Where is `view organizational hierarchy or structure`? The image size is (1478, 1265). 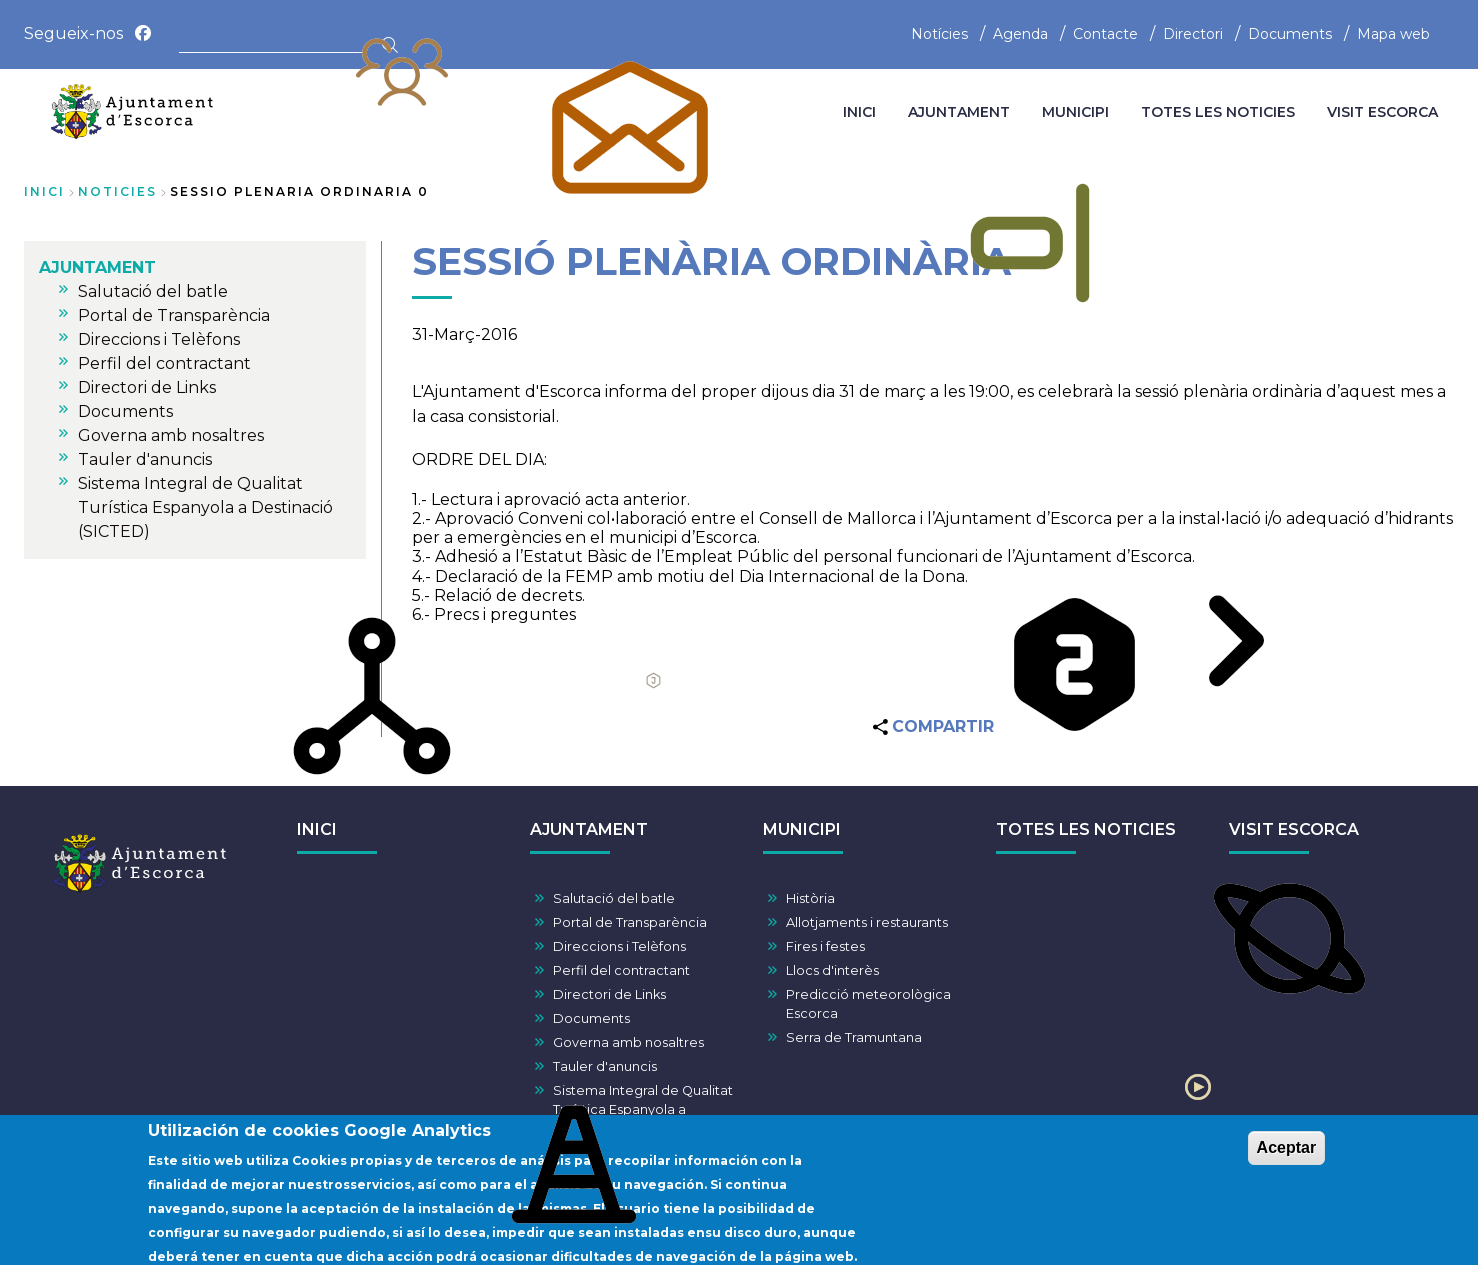 view organizational hierarchy or structure is located at coordinates (372, 696).